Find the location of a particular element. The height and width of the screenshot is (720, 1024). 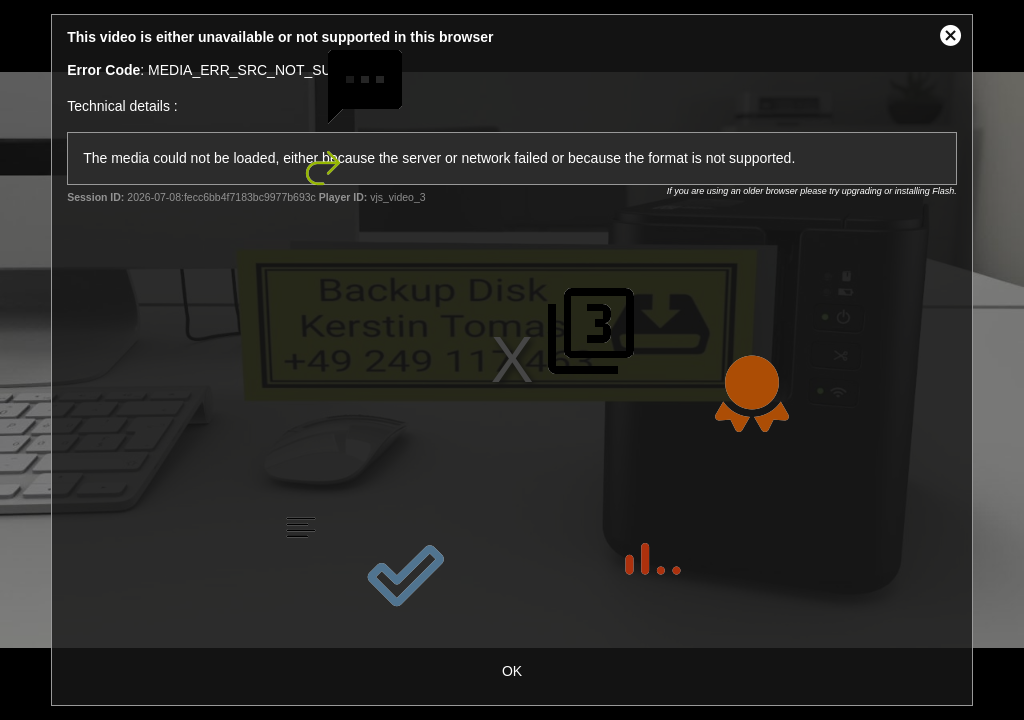

filter or view the third item in a sequence is located at coordinates (591, 331).